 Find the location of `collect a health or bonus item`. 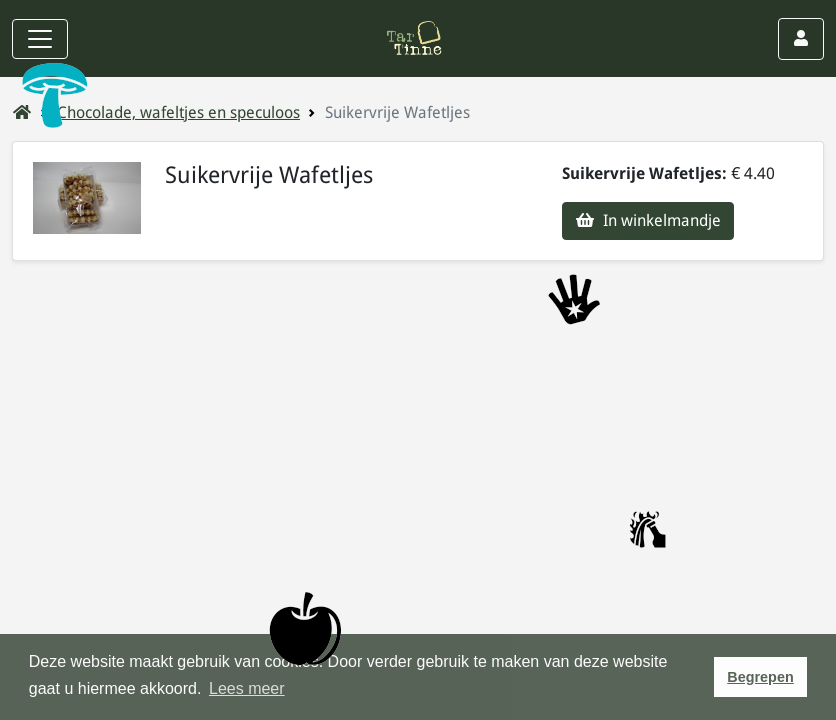

collect a health or bonus item is located at coordinates (305, 628).